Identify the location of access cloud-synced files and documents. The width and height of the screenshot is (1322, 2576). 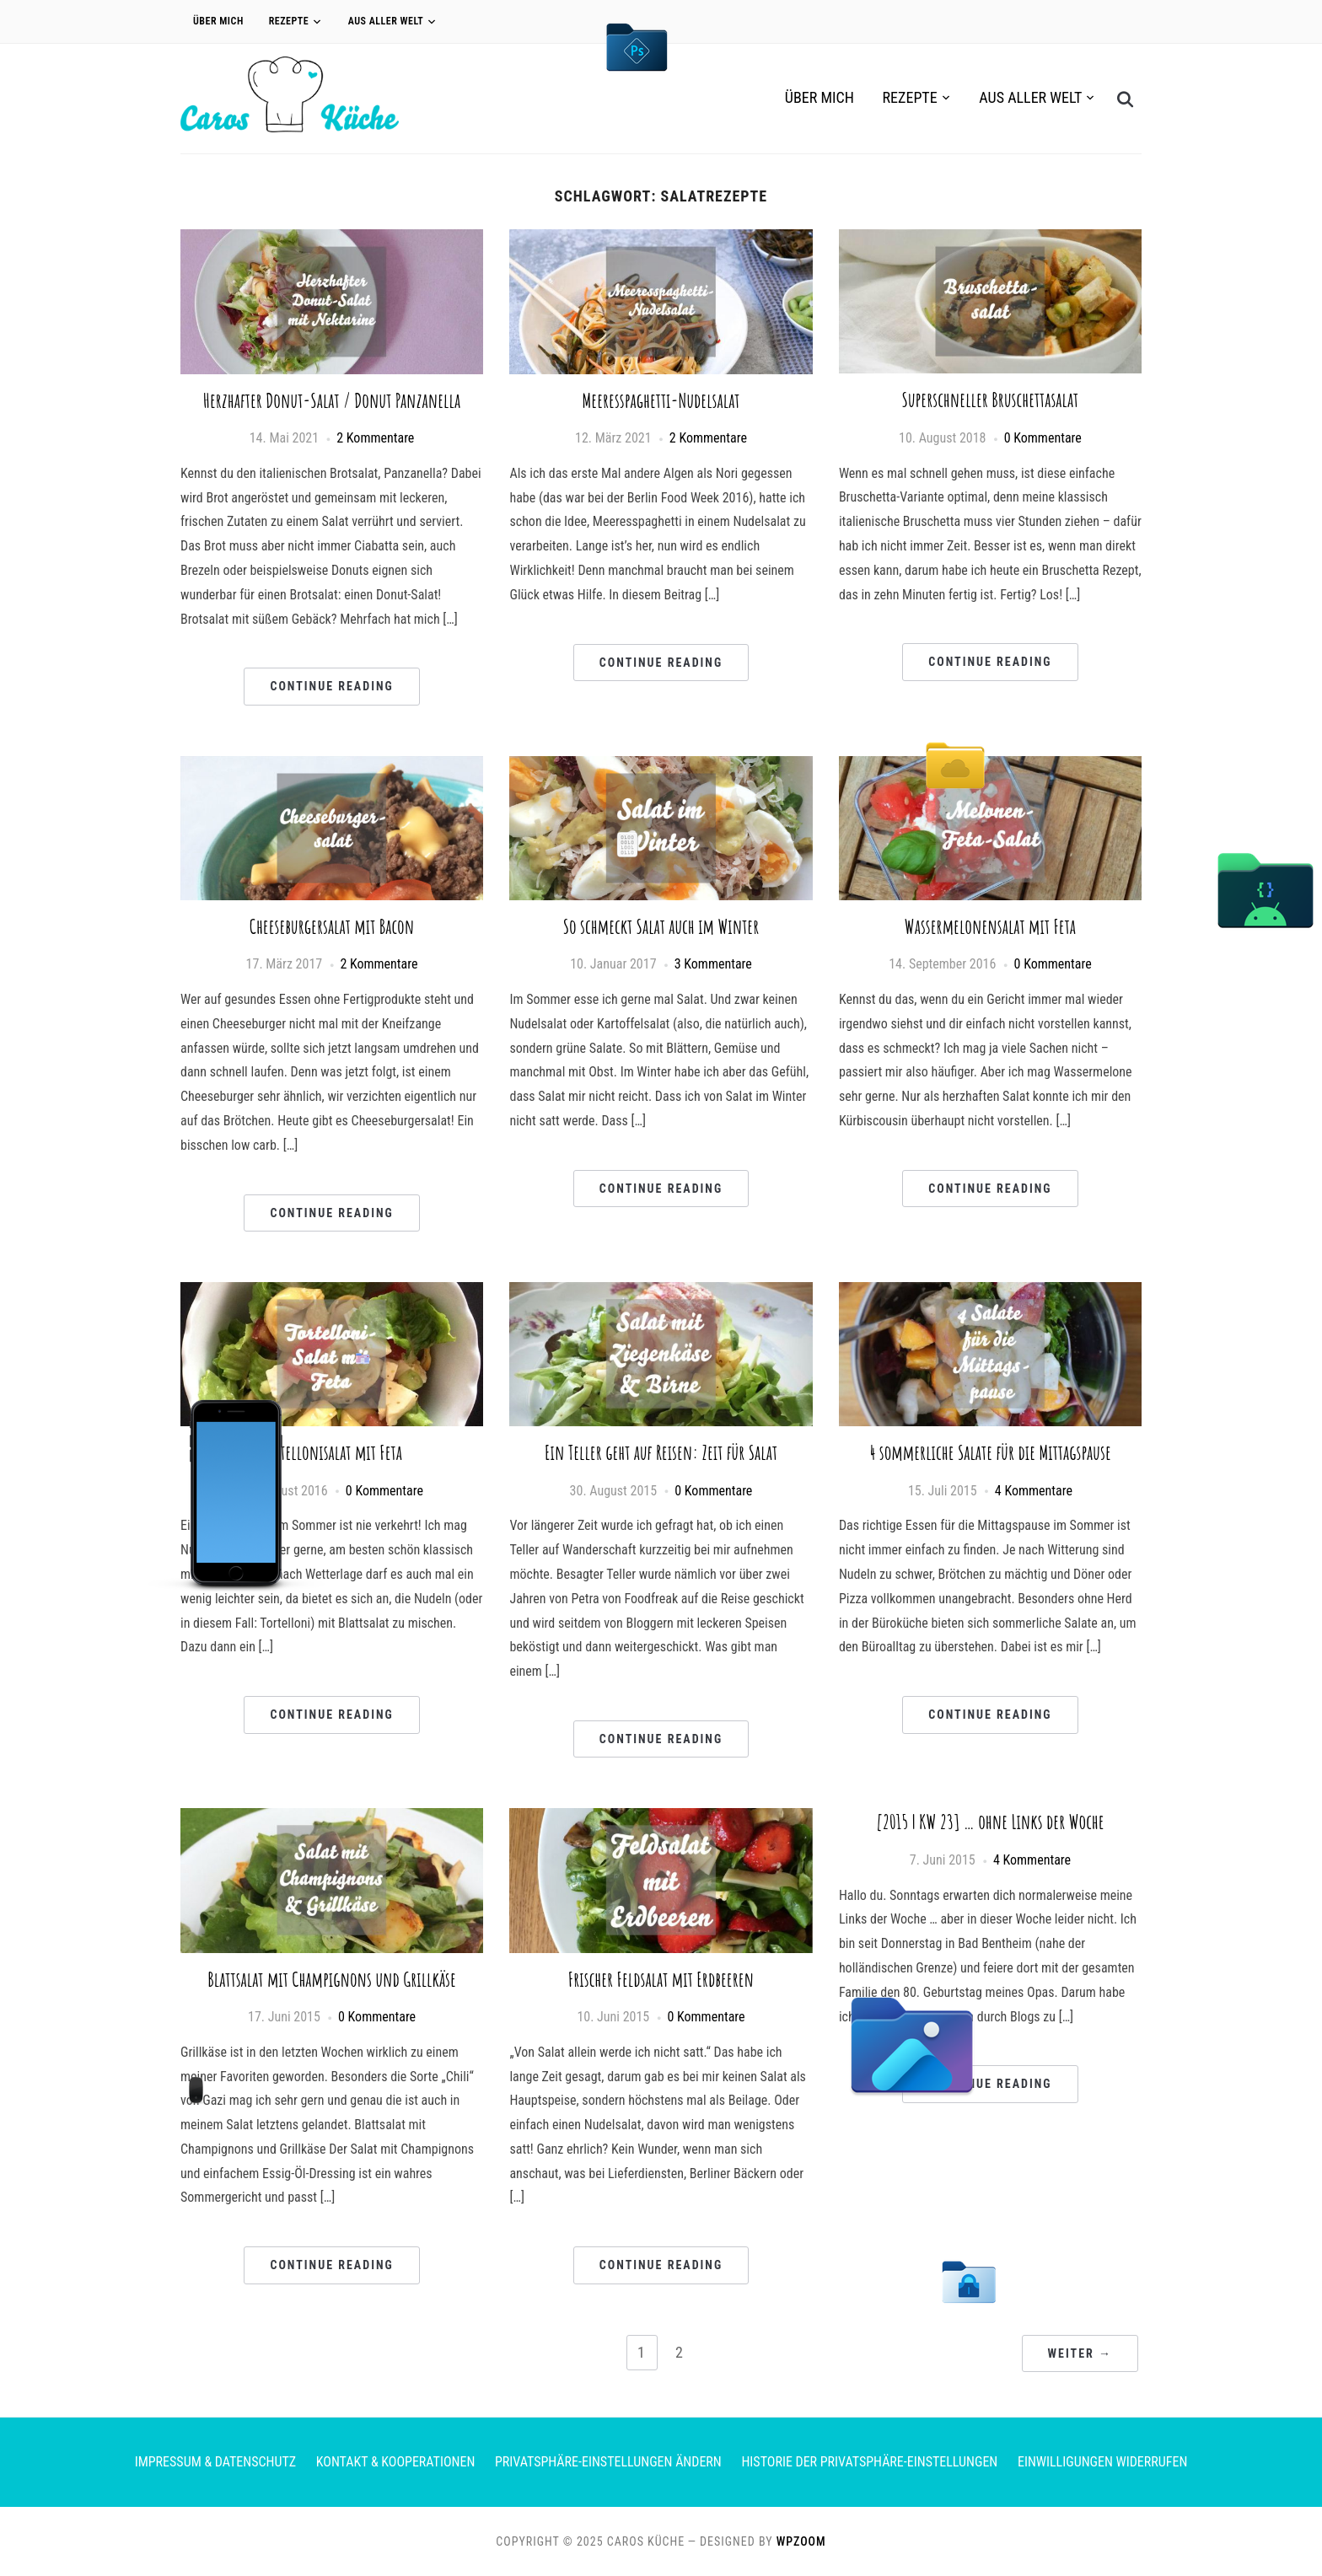
(955, 765).